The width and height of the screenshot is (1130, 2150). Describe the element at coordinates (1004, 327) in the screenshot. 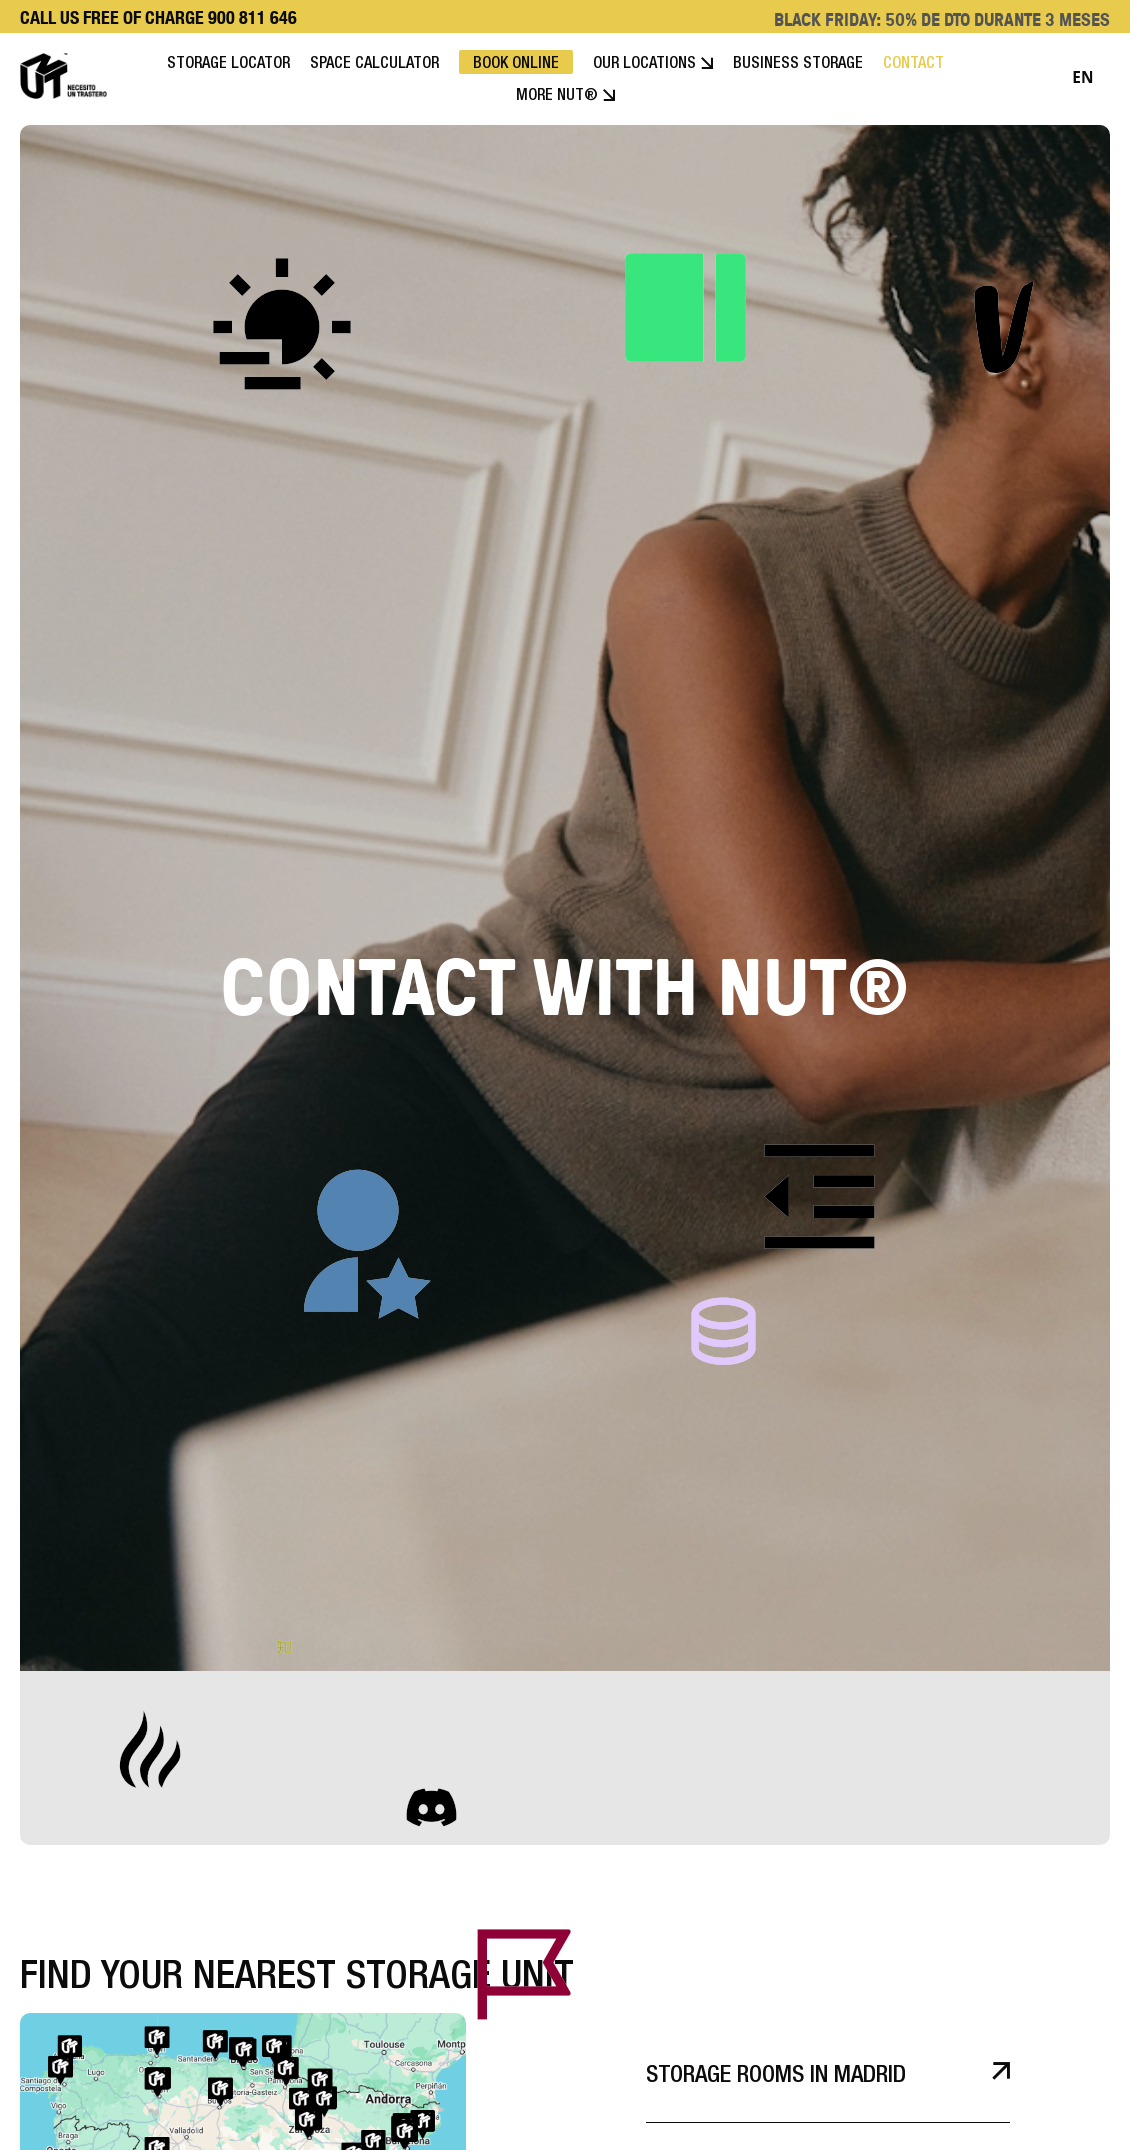

I see `open the Vinted app` at that location.